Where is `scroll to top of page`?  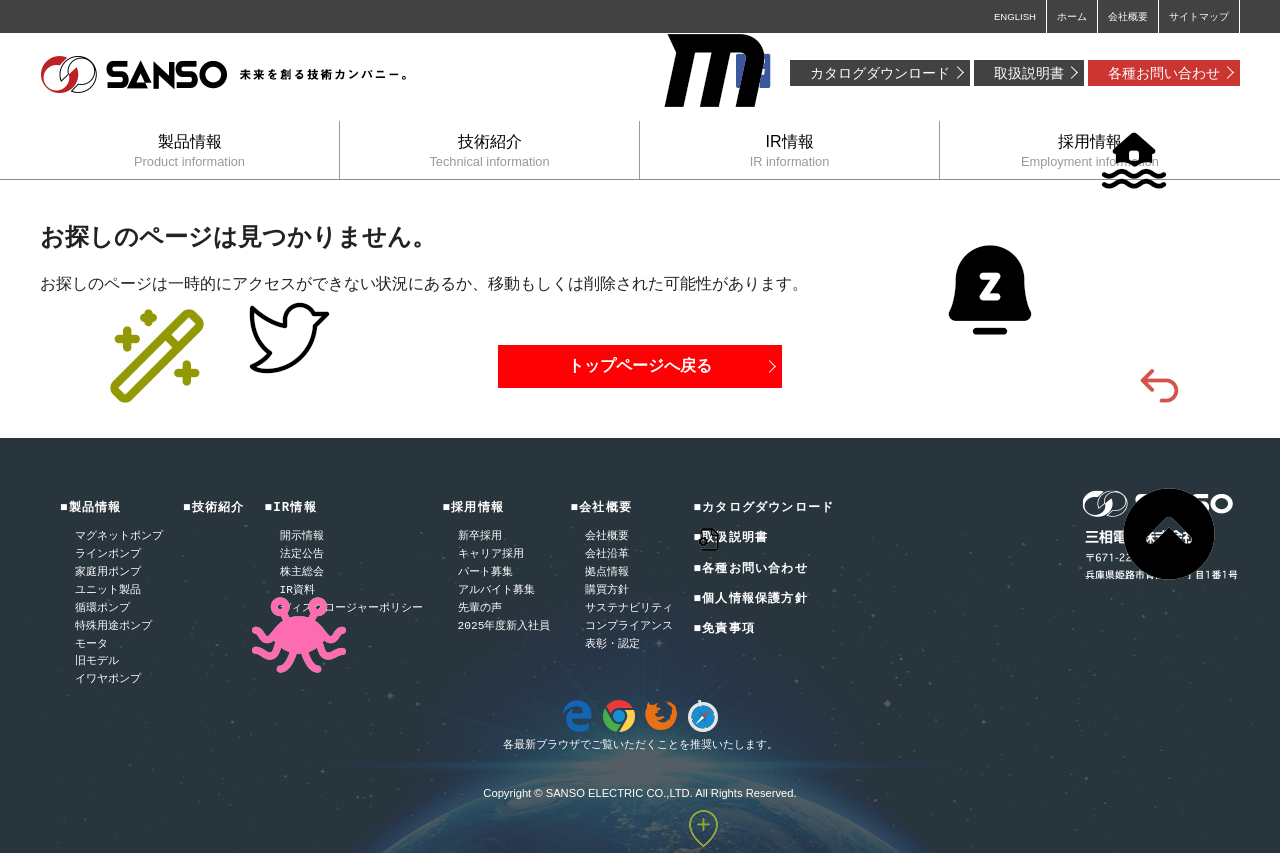 scroll to top of page is located at coordinates (1169, 534).